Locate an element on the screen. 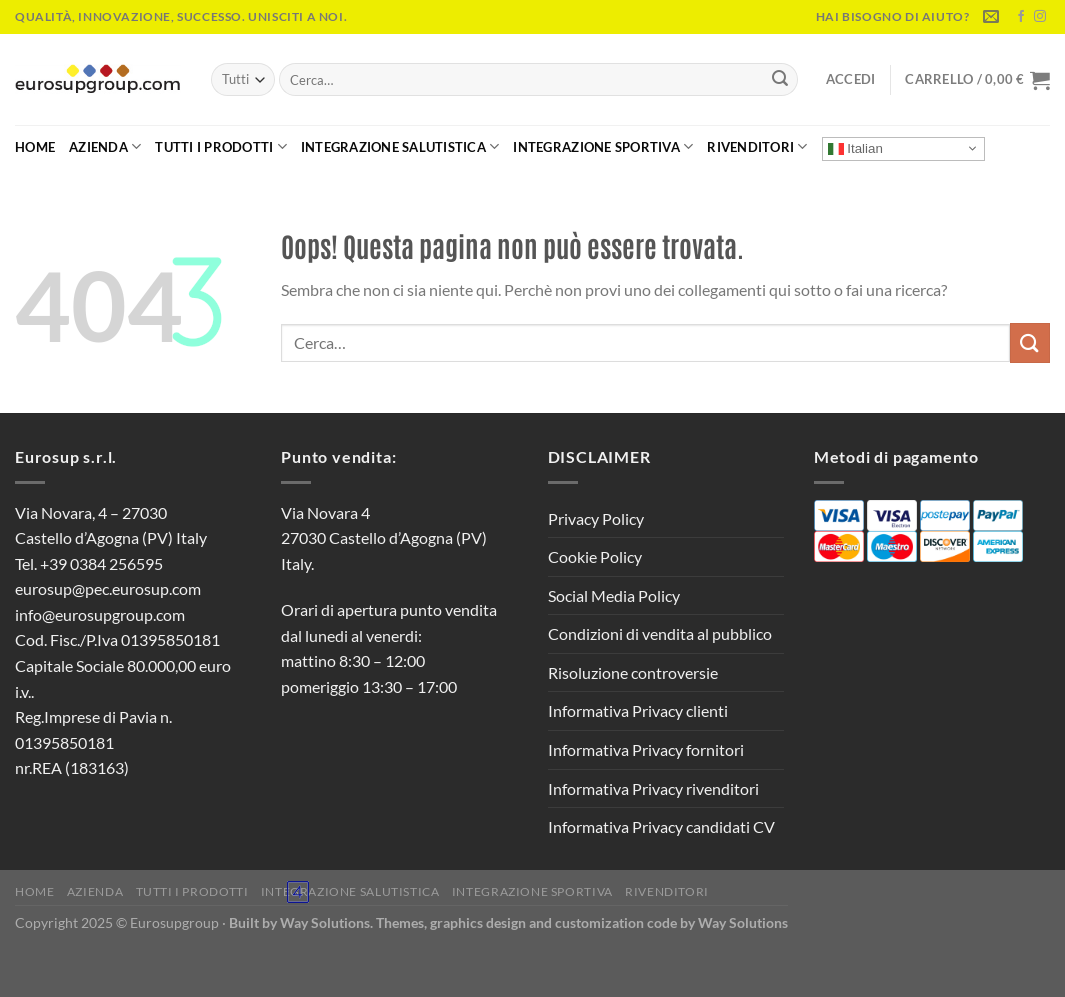 This screenshot has width=1065, height=997. select or input the number four is located at coordinates (298, 892).